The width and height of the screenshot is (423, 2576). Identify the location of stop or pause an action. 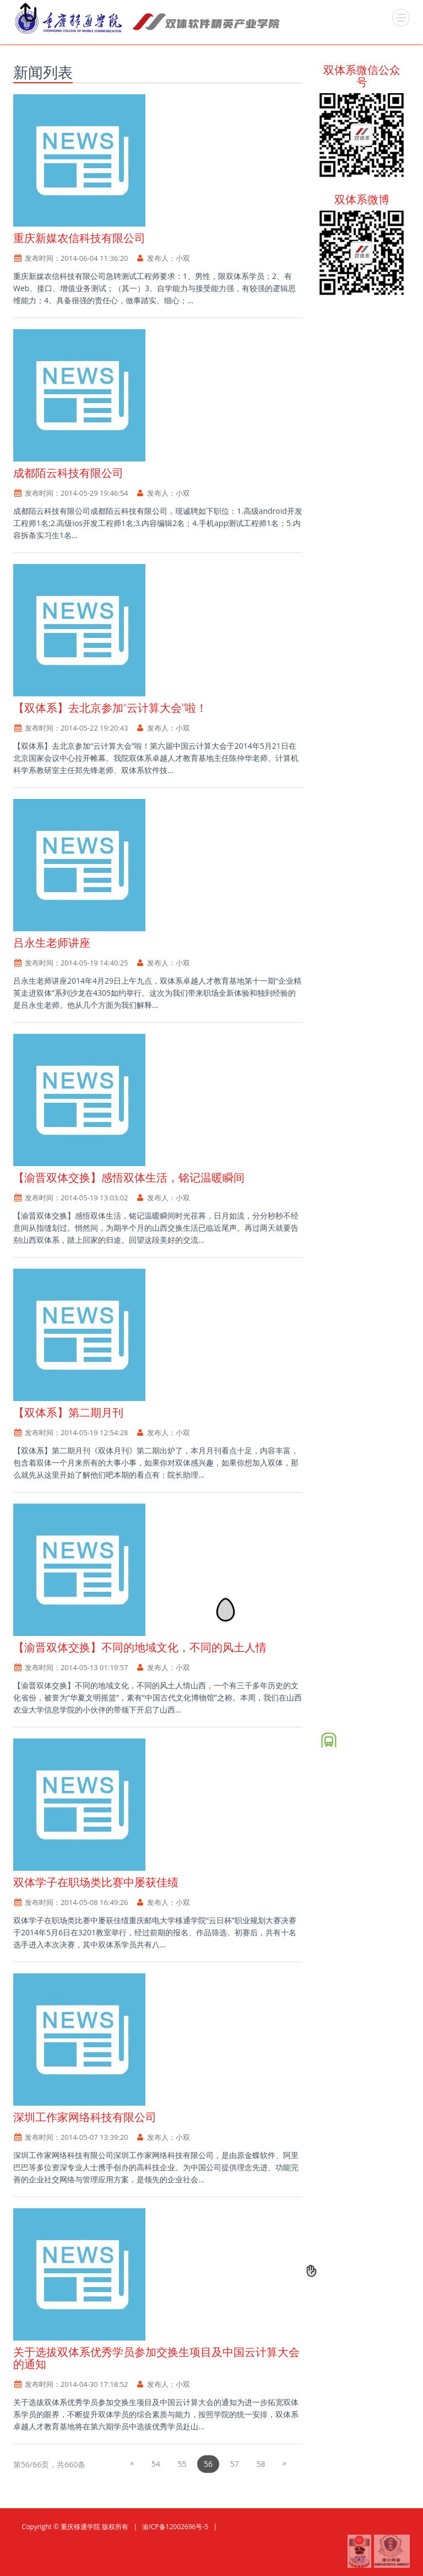
(311, 2271).